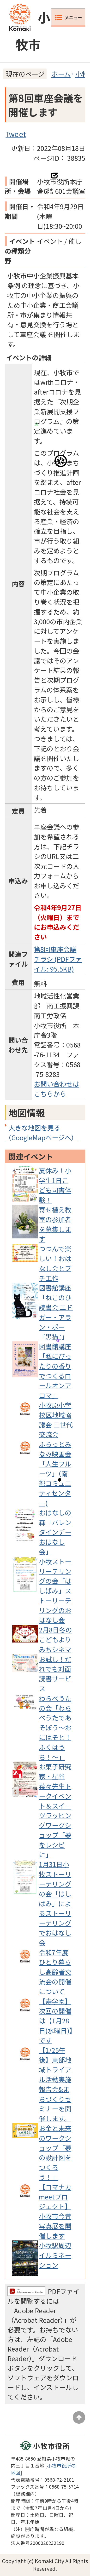  I want to click on open the Speakap app, so click(58, 1341).